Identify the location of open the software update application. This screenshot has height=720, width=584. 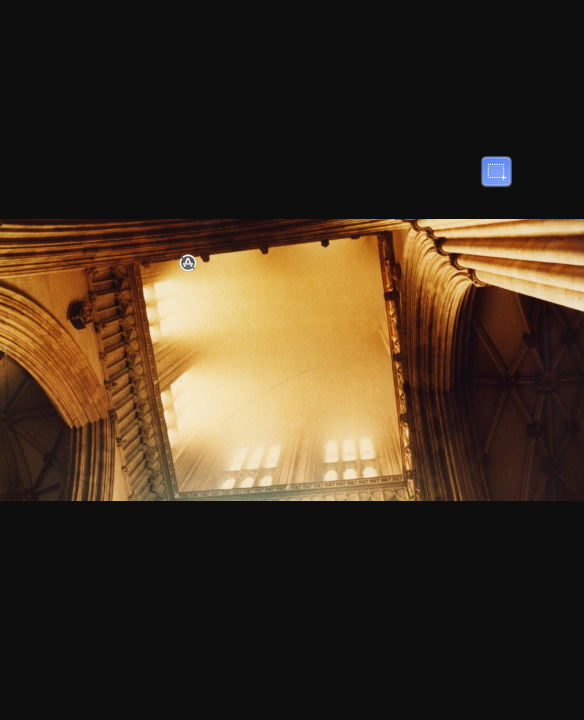
(188, 263).